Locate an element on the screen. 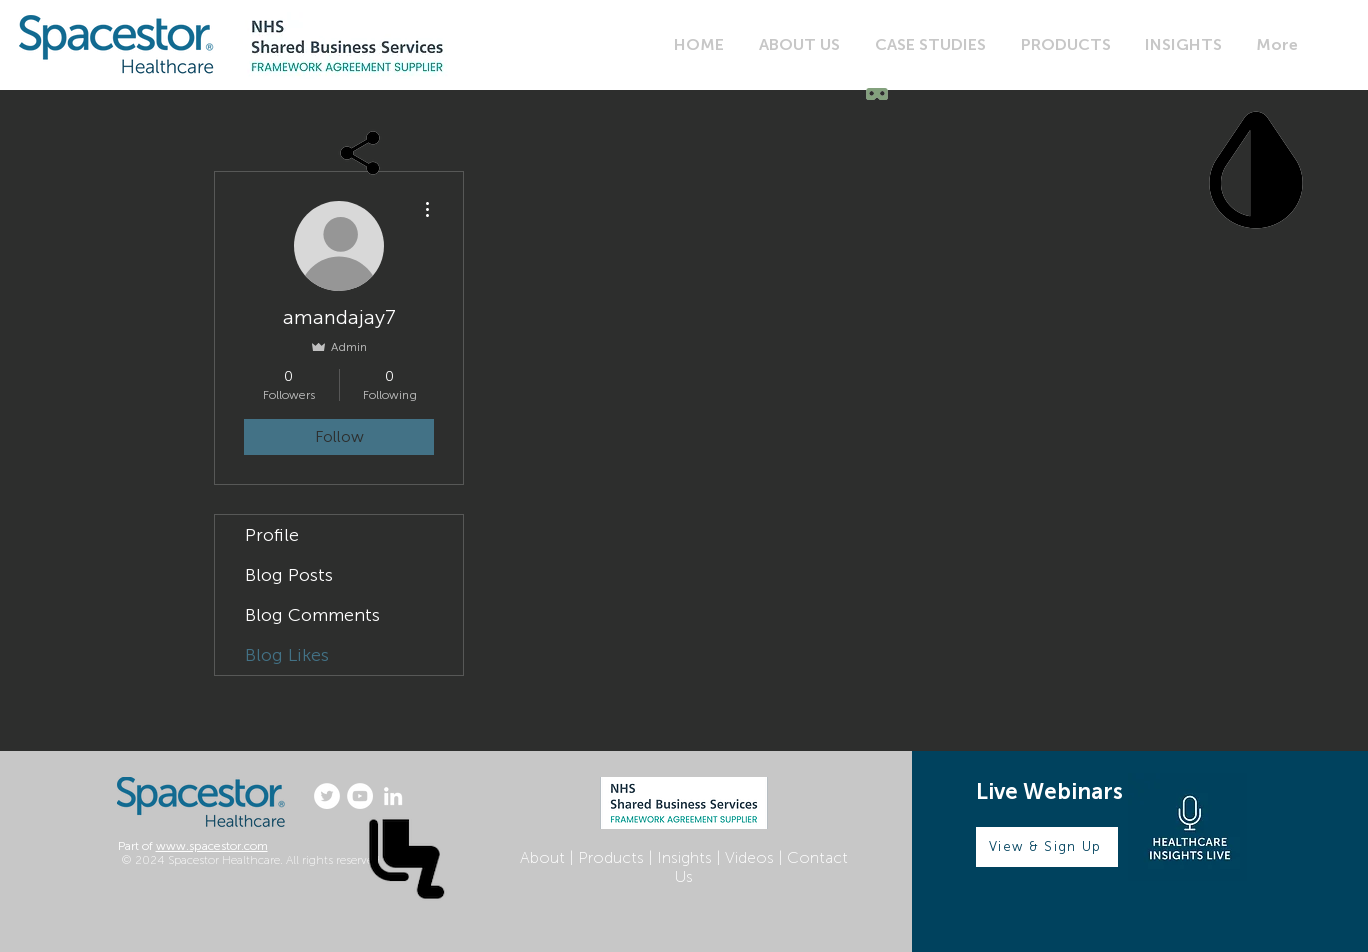  share this content with others is located at coordinates (360, 153).